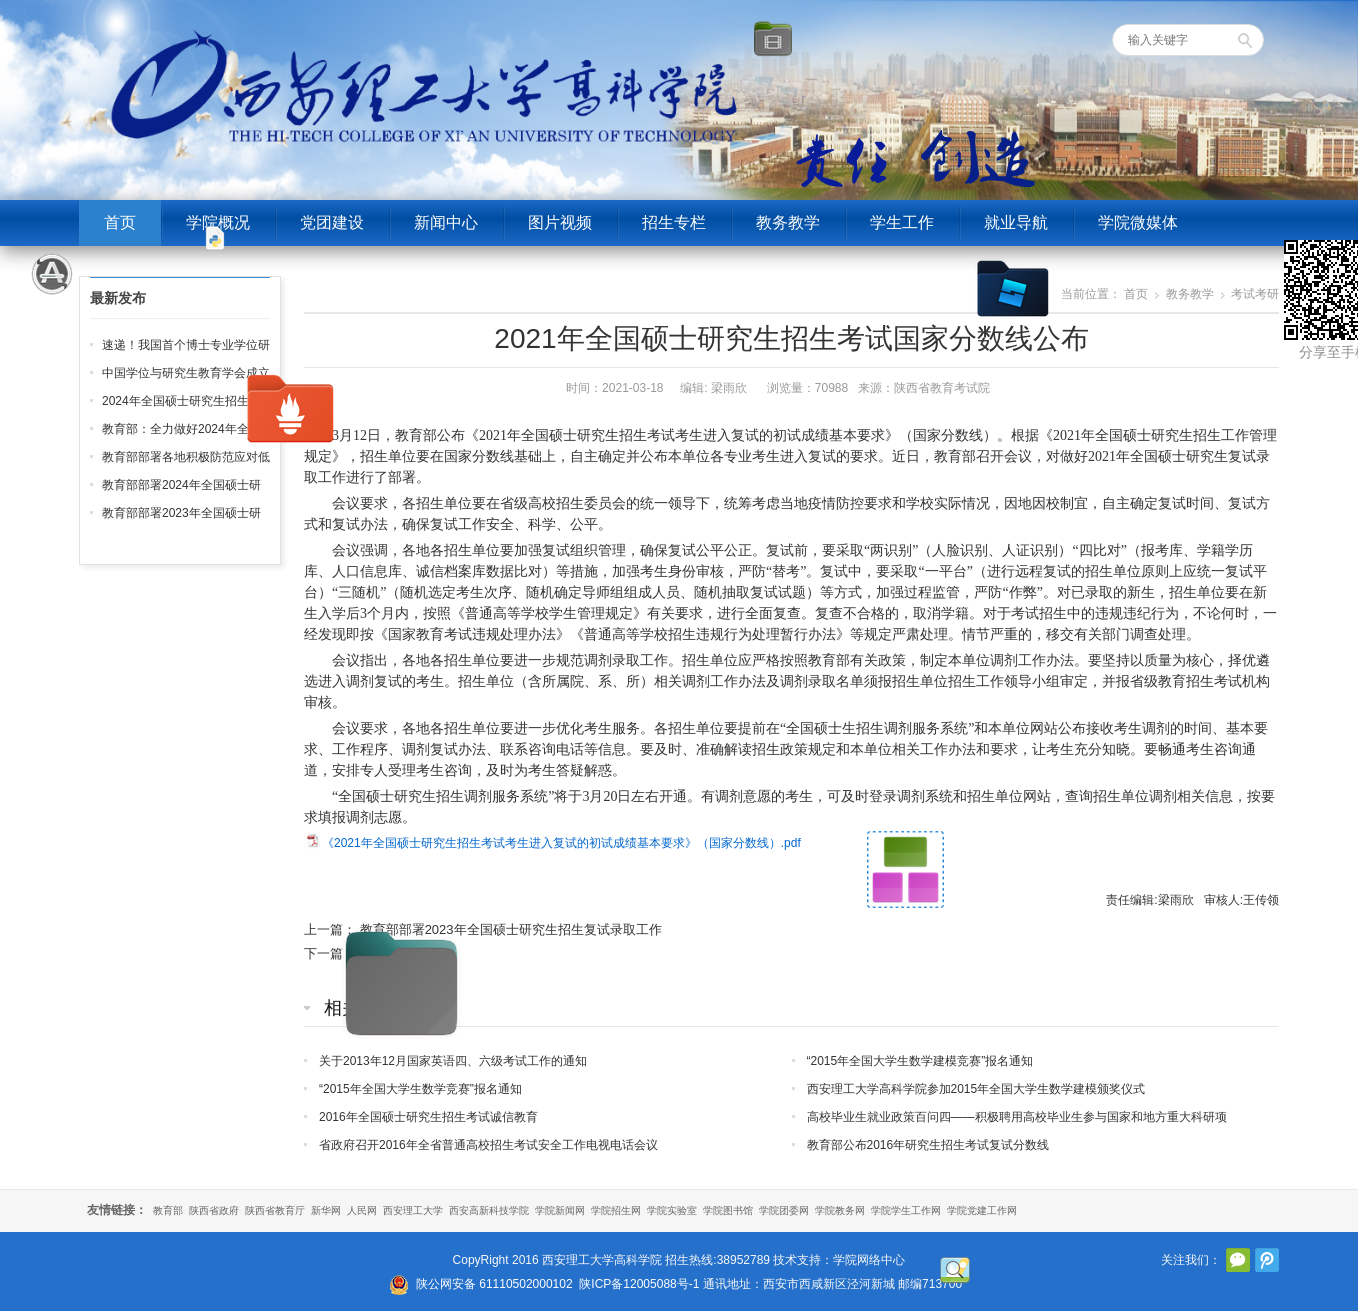  What do you see at coordinates (955, 1270) in the screenshot?
I see `open image viewer application` at bounding box center [955, 1270].